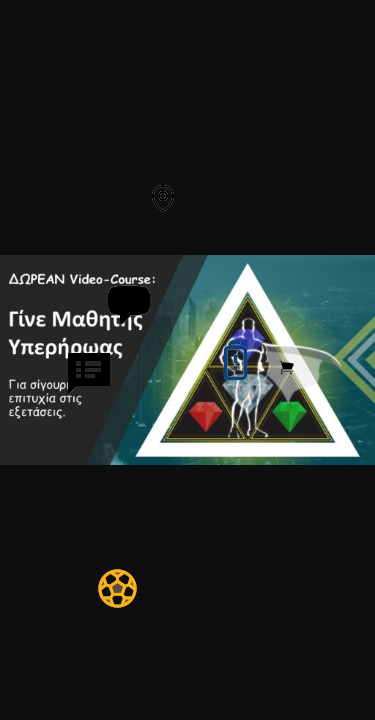  I want to click on view or set a location on the map, so click(163, 198).